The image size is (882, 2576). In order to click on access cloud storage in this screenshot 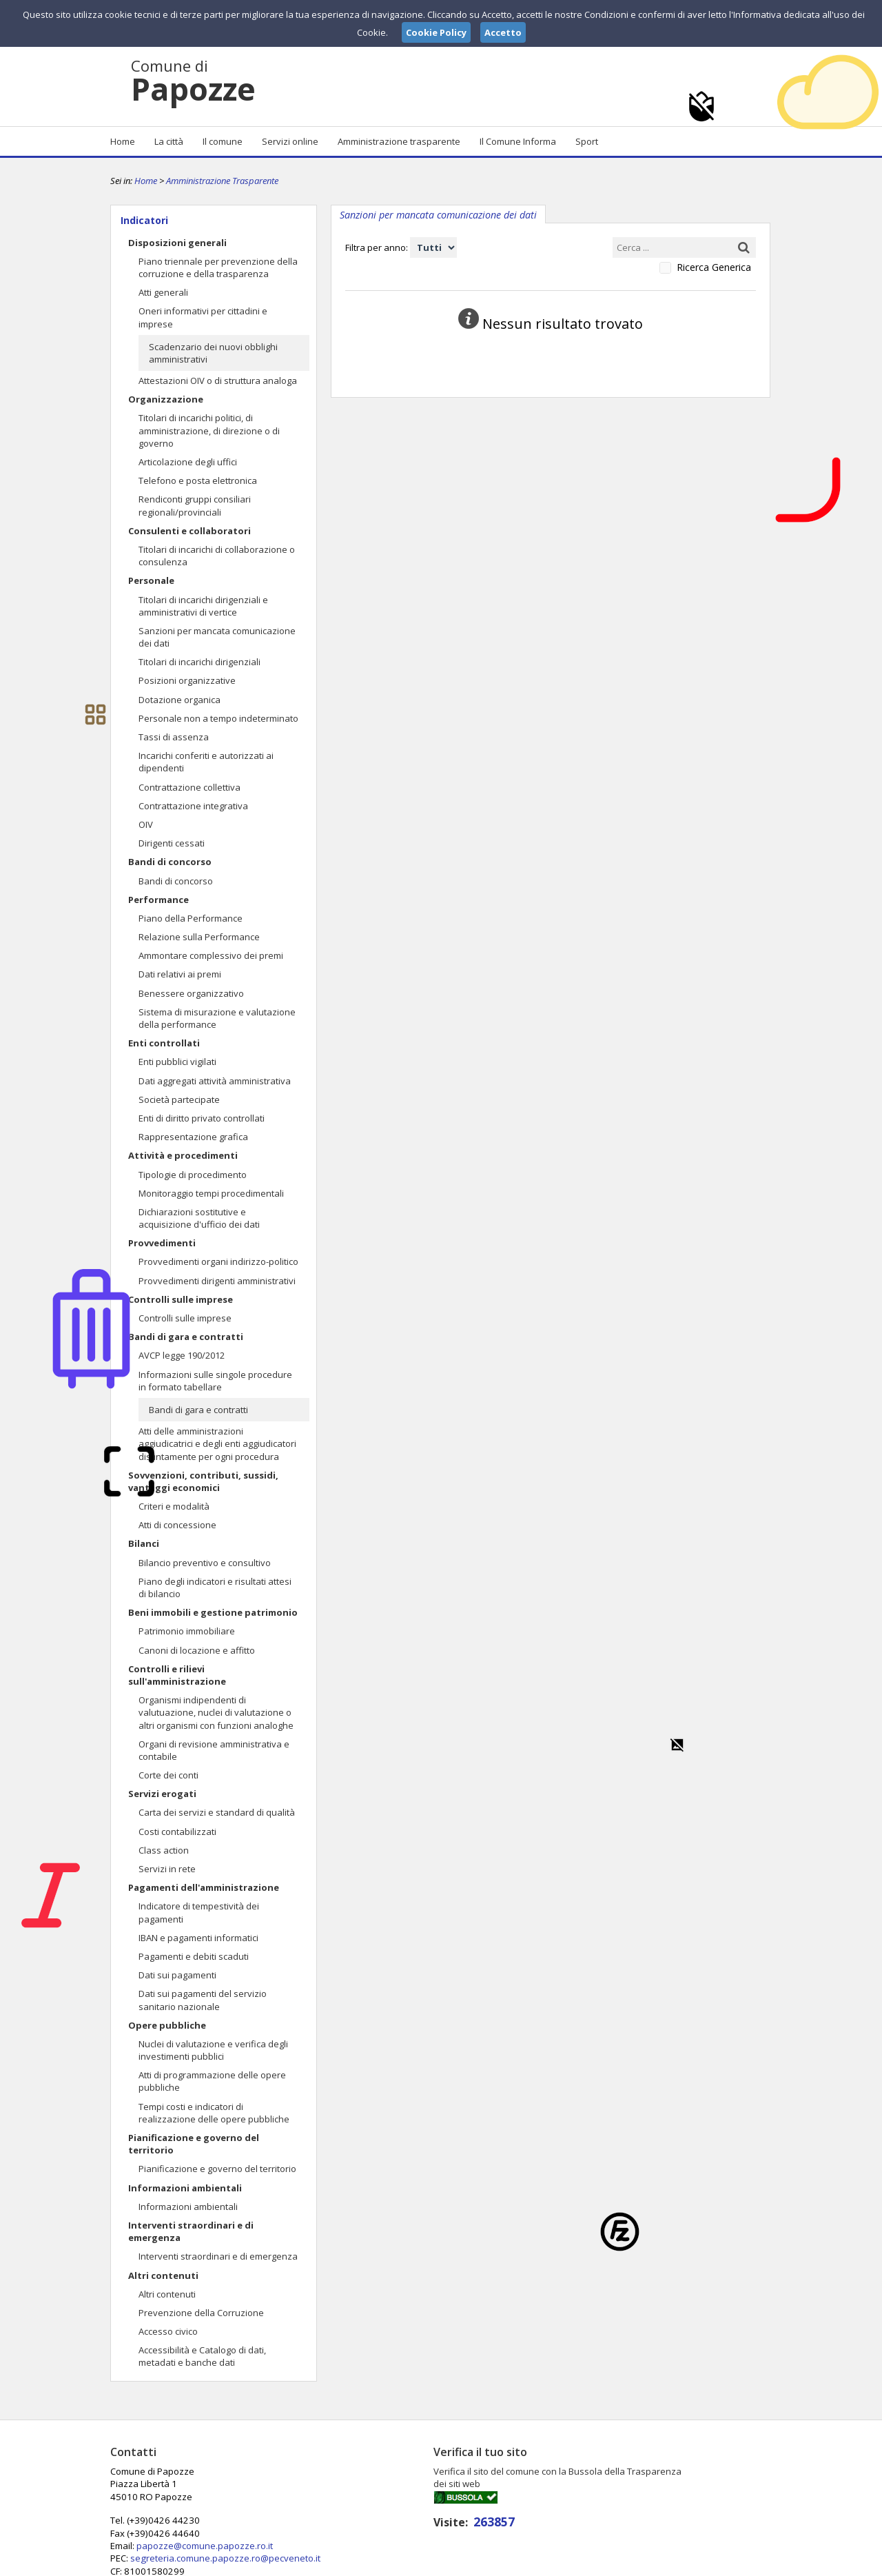, I will do `click(828, 92)`.